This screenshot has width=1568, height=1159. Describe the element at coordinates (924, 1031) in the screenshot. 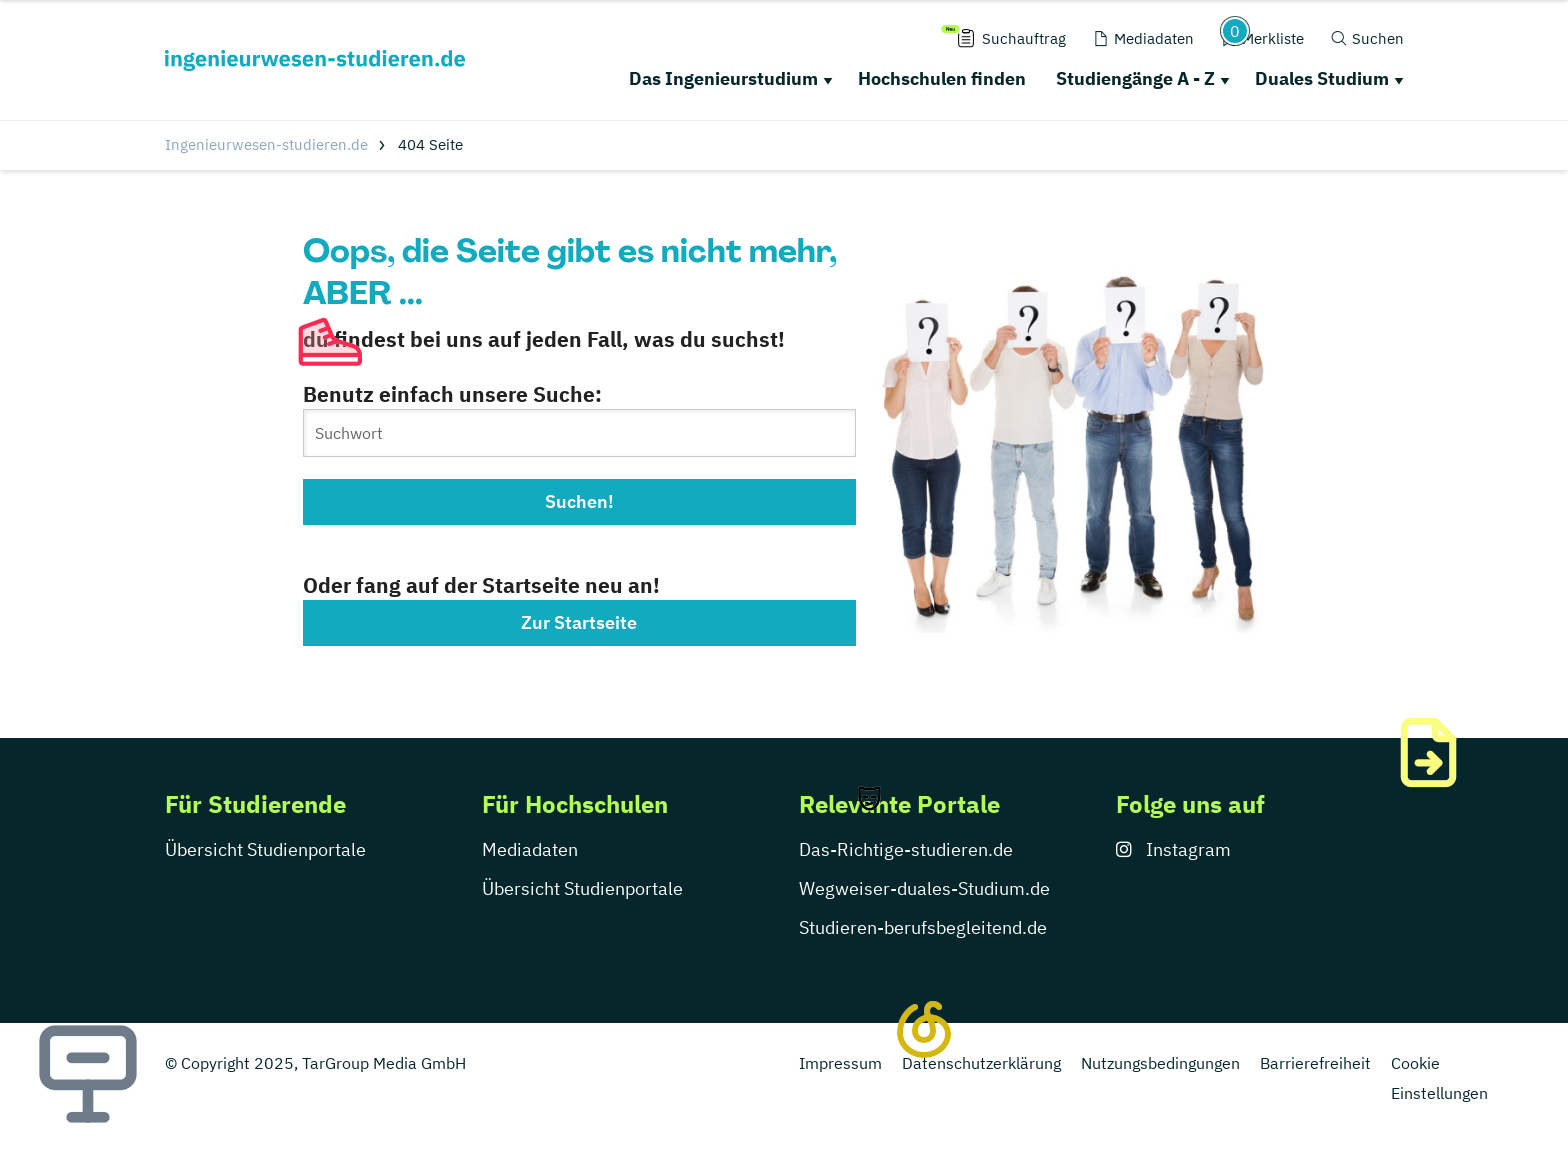

I see `open NetEase Music app` at that location.